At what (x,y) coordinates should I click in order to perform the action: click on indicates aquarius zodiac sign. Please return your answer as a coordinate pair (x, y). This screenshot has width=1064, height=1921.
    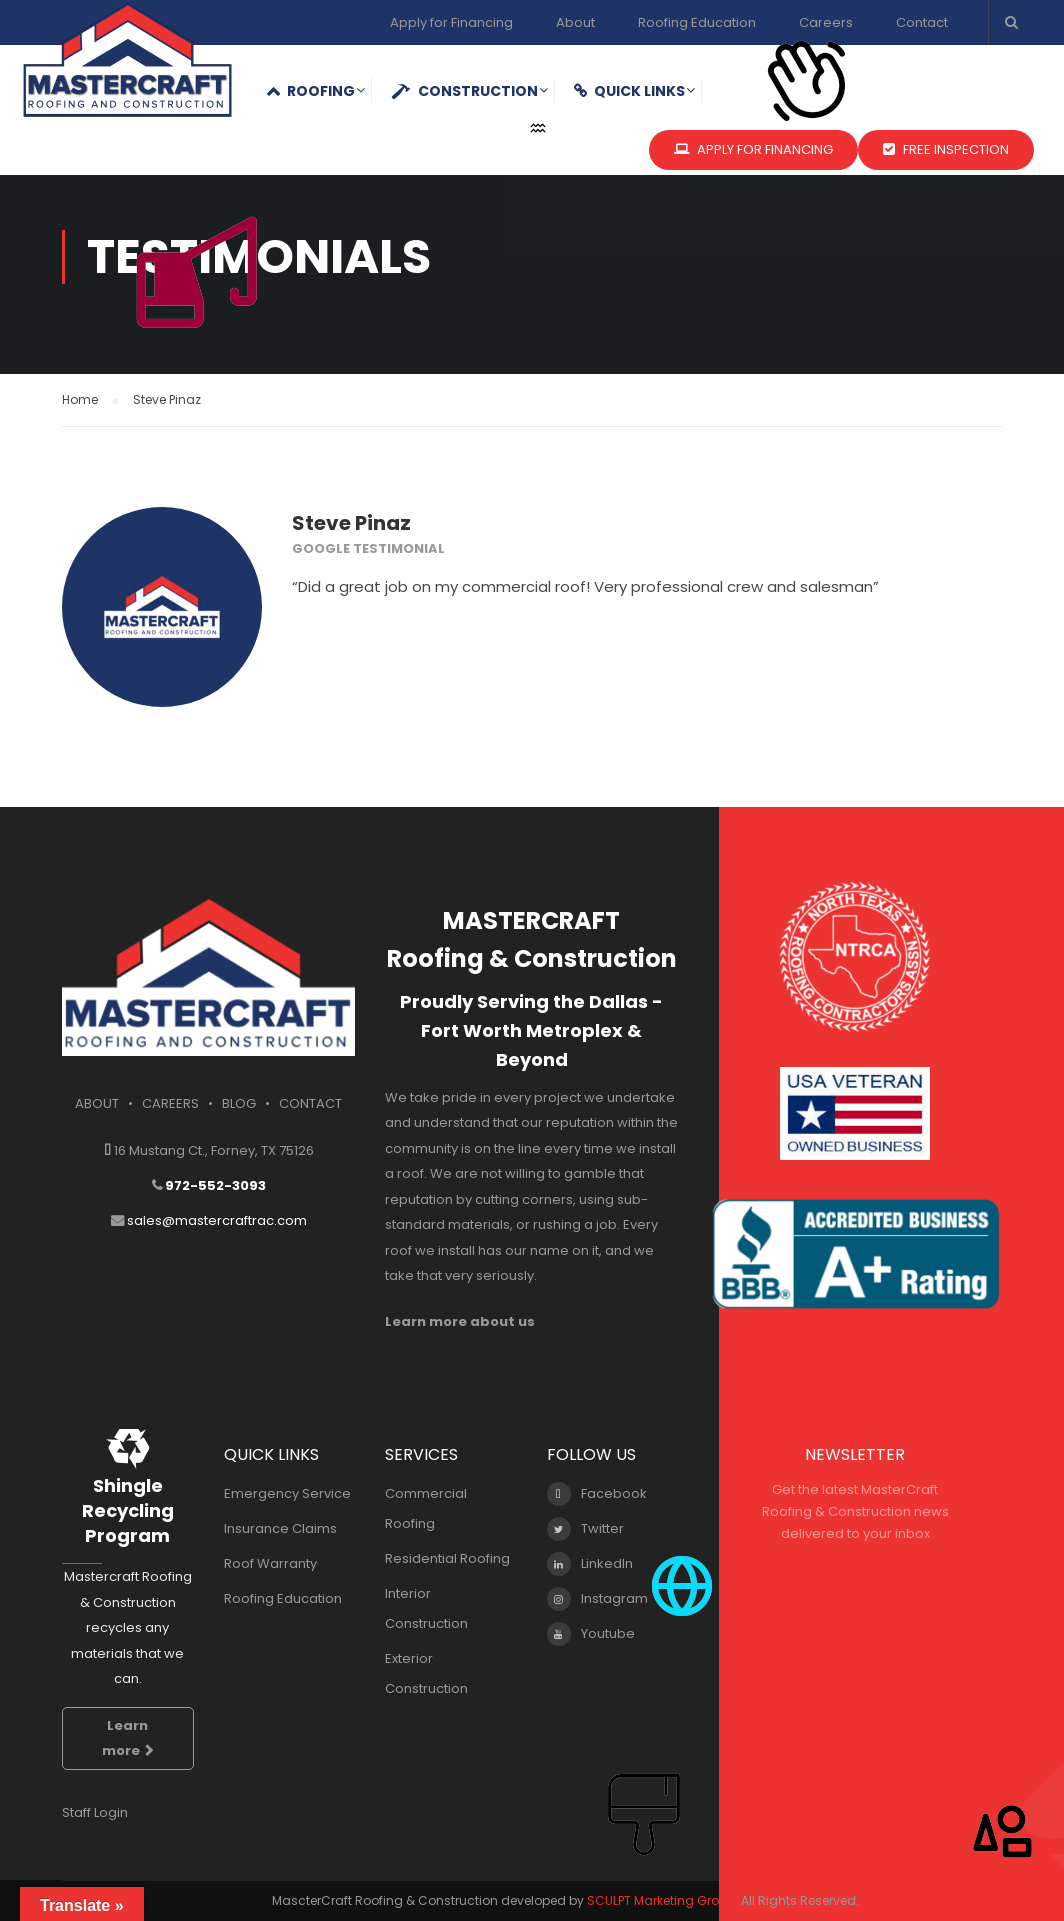
    Looking at the image, I should click on (538, 128).